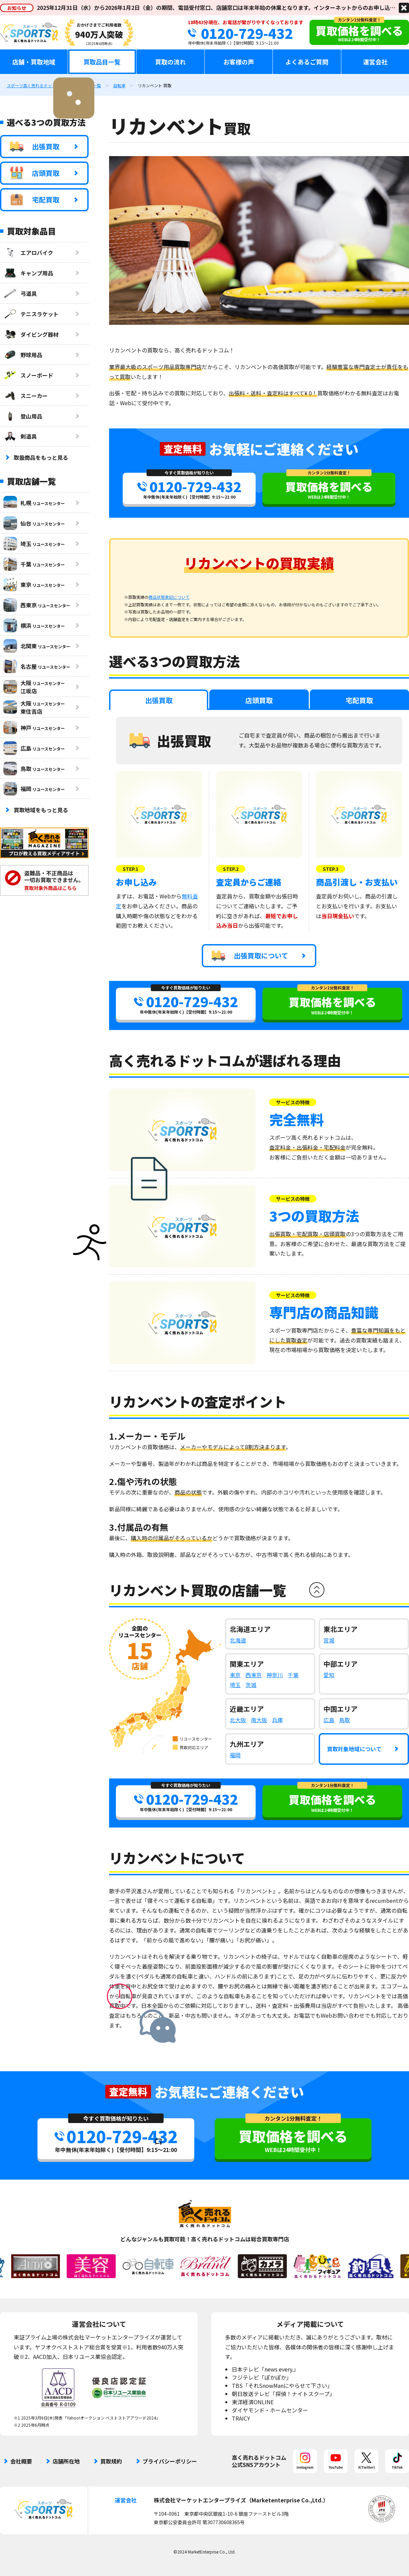 The width and height of the screenshot is (409, 2576). What do you see at coordinates (149, 1179) in the screenshot?
I see `view document or text file` at bounding box center [149, 1179].